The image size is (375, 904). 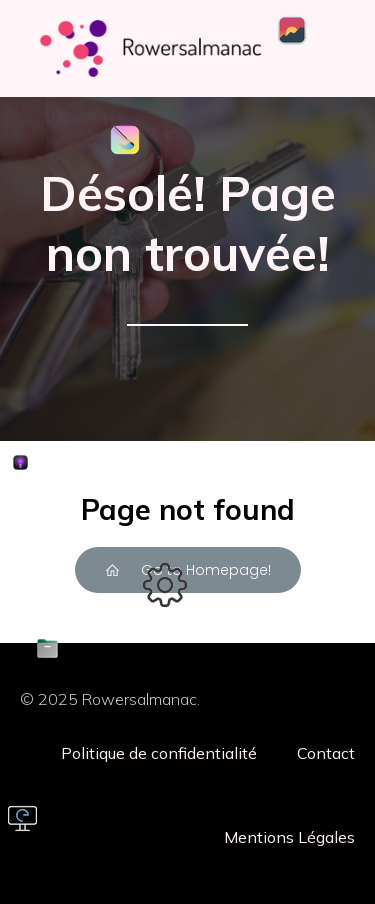 What do you see at coordinates (165, 585) in the screenshot?
I see `access application settings or preferences` at bounding box center [165, 585].